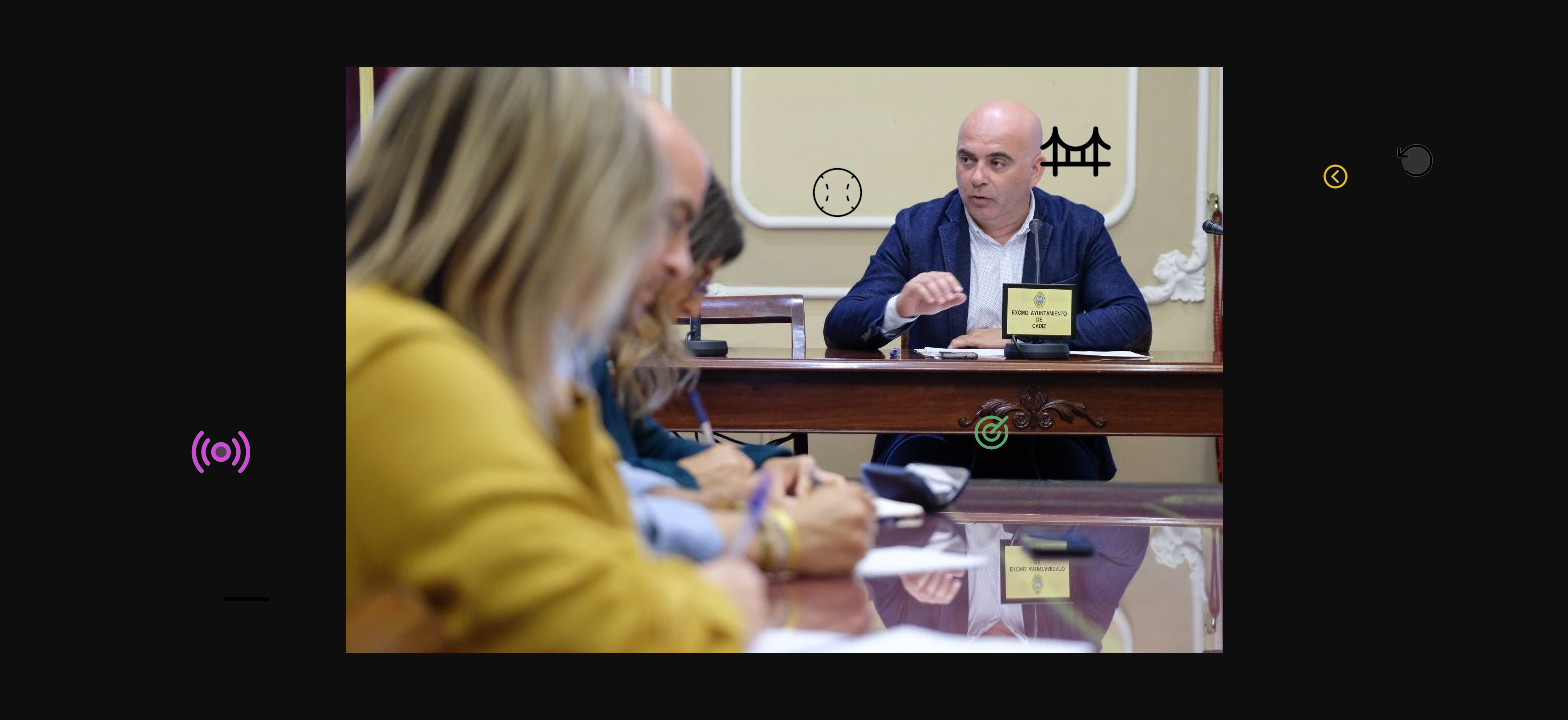 This screenshot has width=1568, height=720. What do you see at coordinates (221, 452) in the screenshot?
I see `start a live broadcast or stream` at bounding box center [221, 452].